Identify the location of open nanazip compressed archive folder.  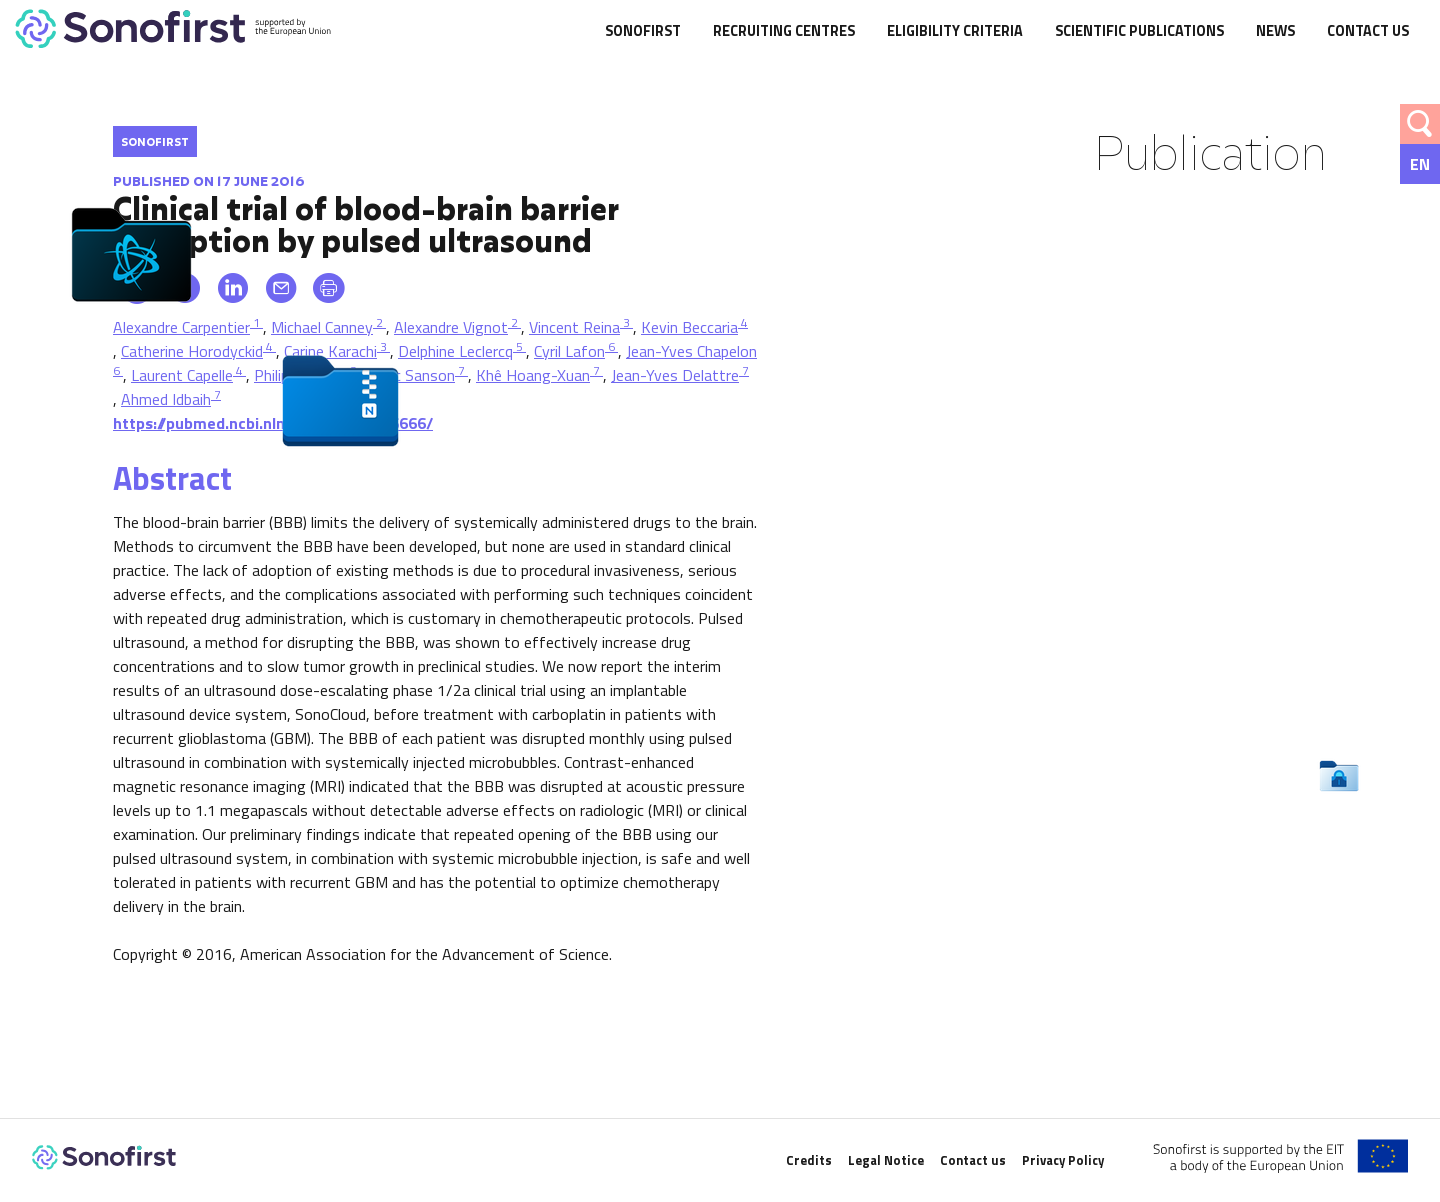
(340, 404).